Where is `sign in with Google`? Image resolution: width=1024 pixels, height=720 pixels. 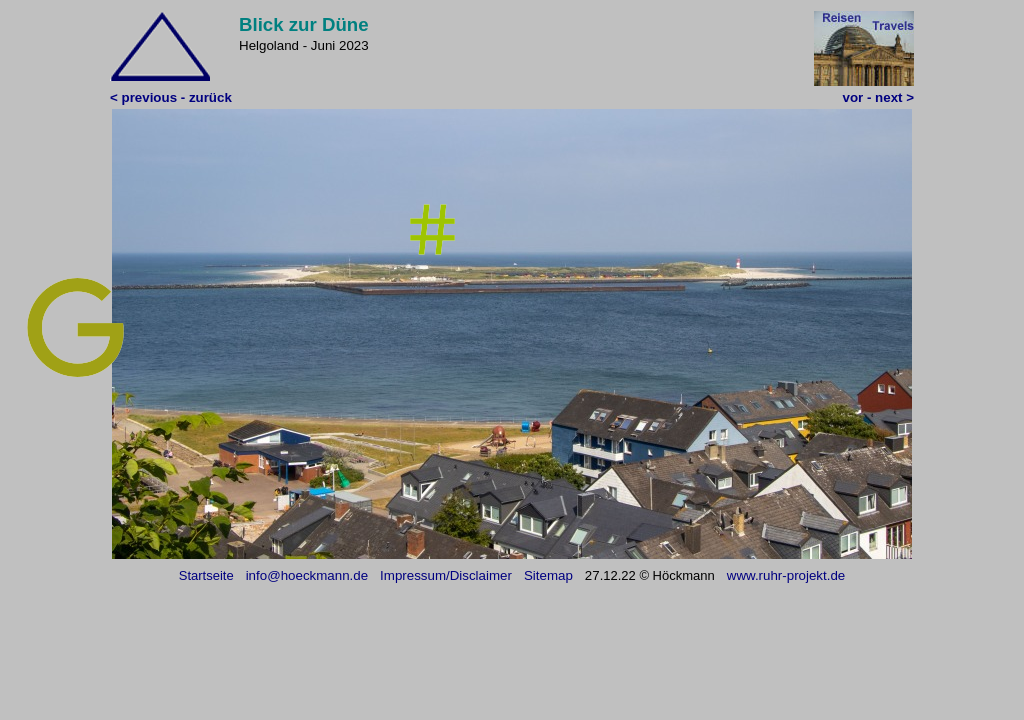 sign in with Google is located at coordinates (75, 327).